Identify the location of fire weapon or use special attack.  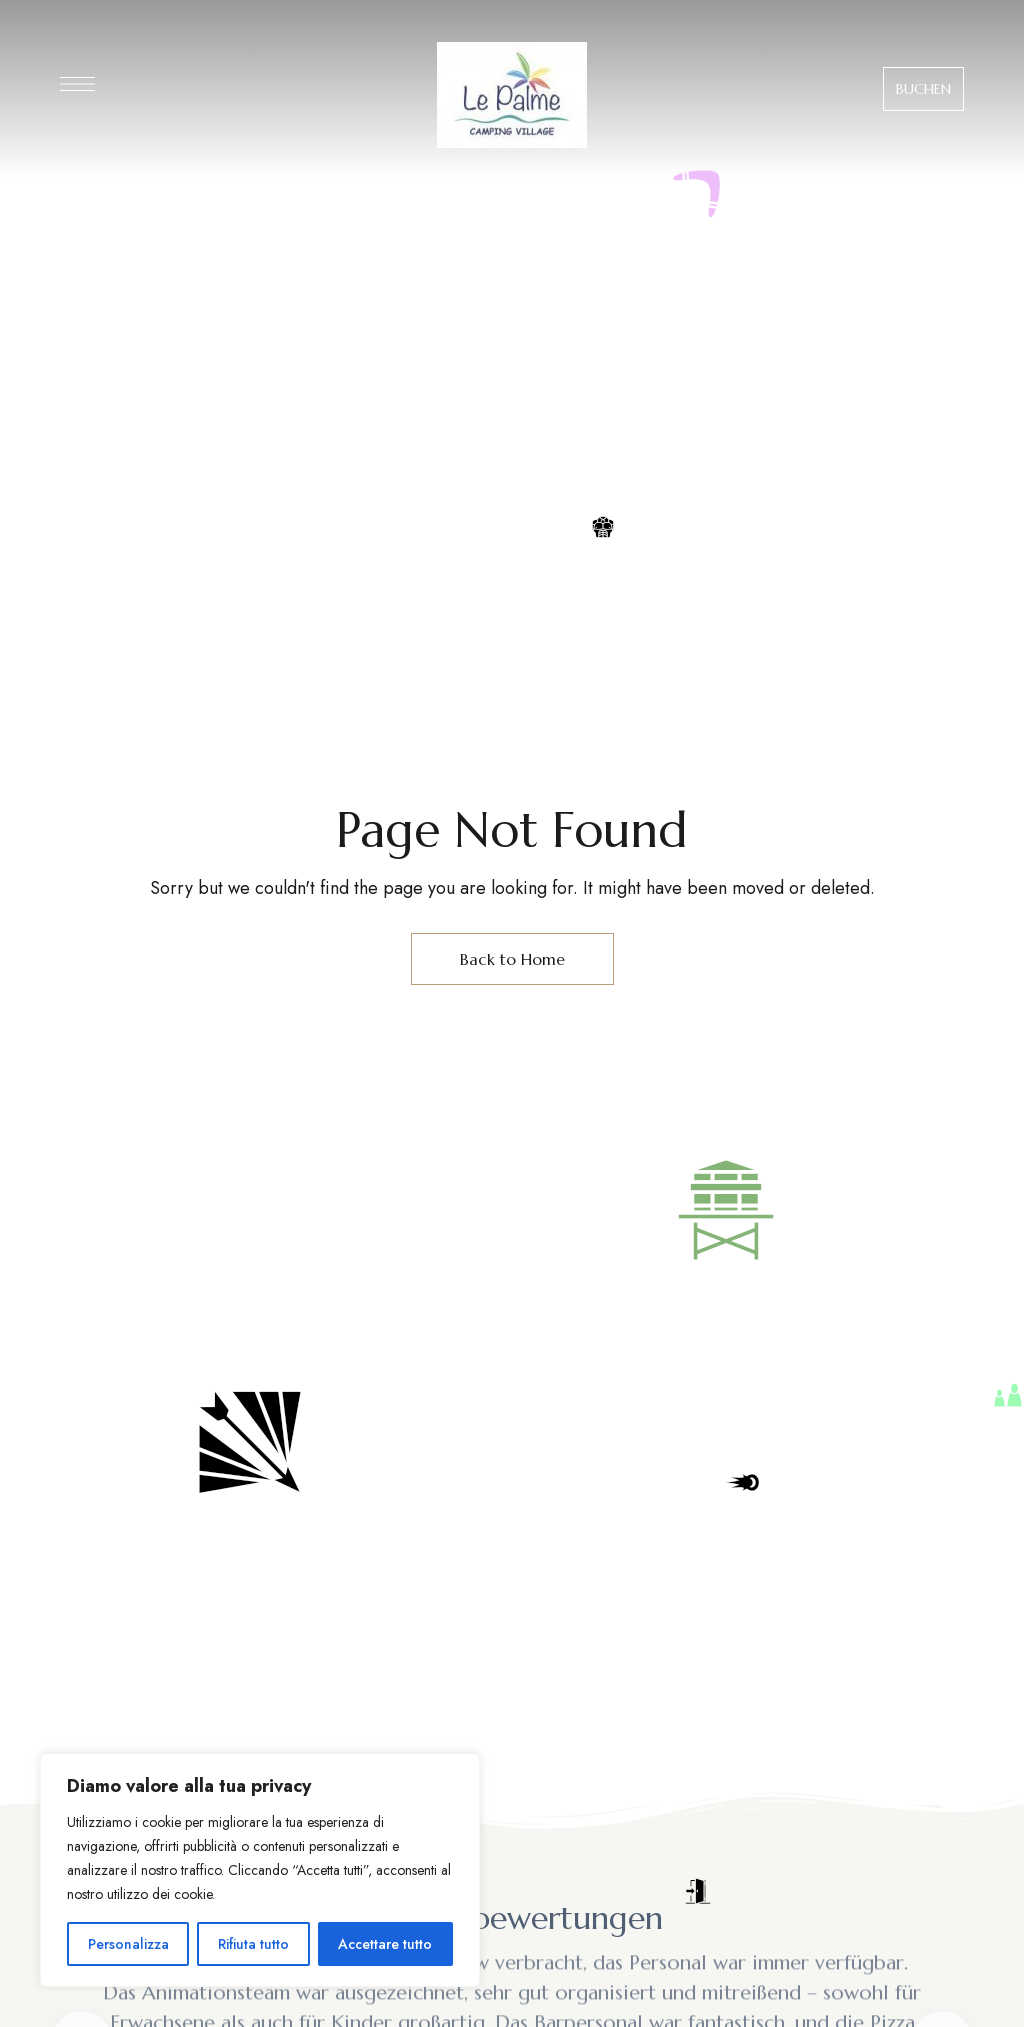
(742, 1482).